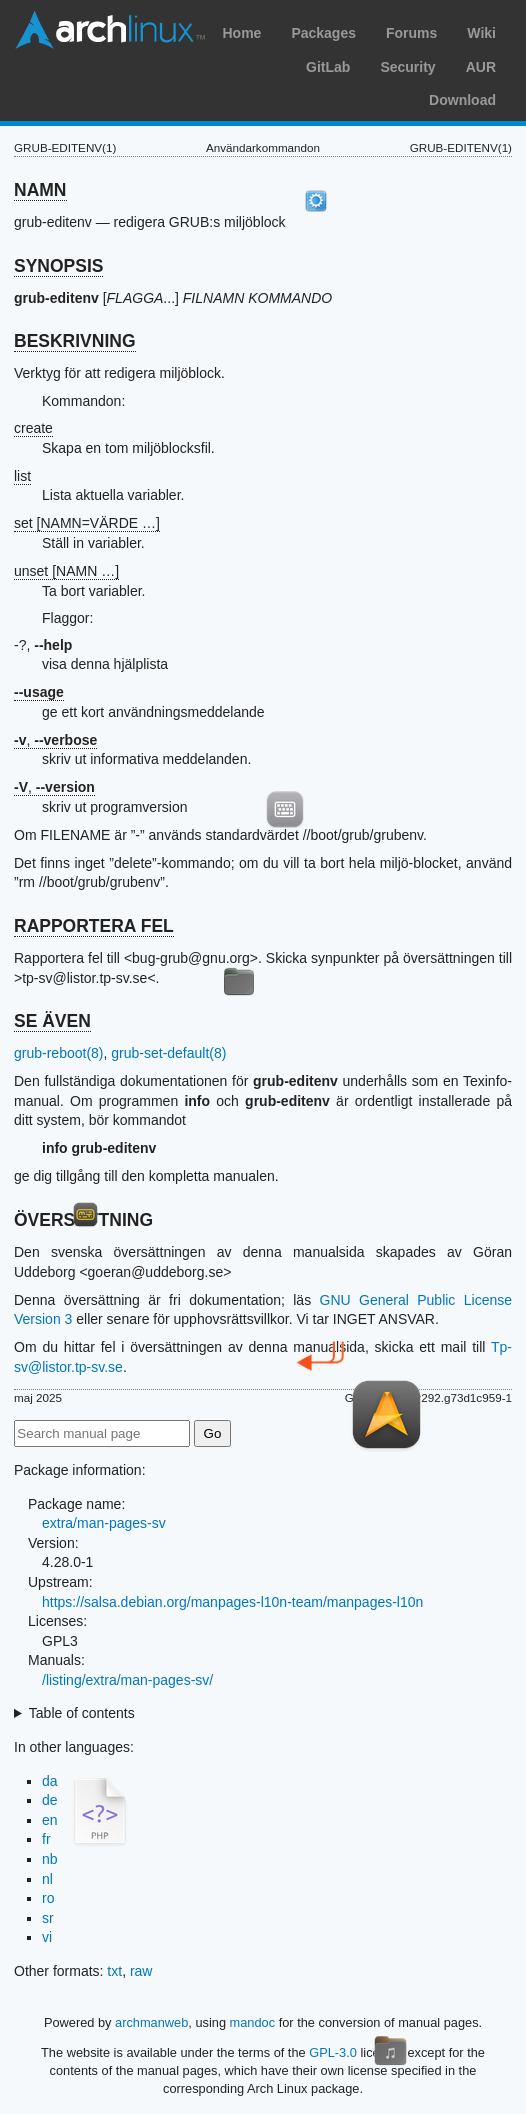  What do you see at coordinates (100, 1812) in the screenshot?
I see `a PHP source code file` at bounding box center [100, 1812].